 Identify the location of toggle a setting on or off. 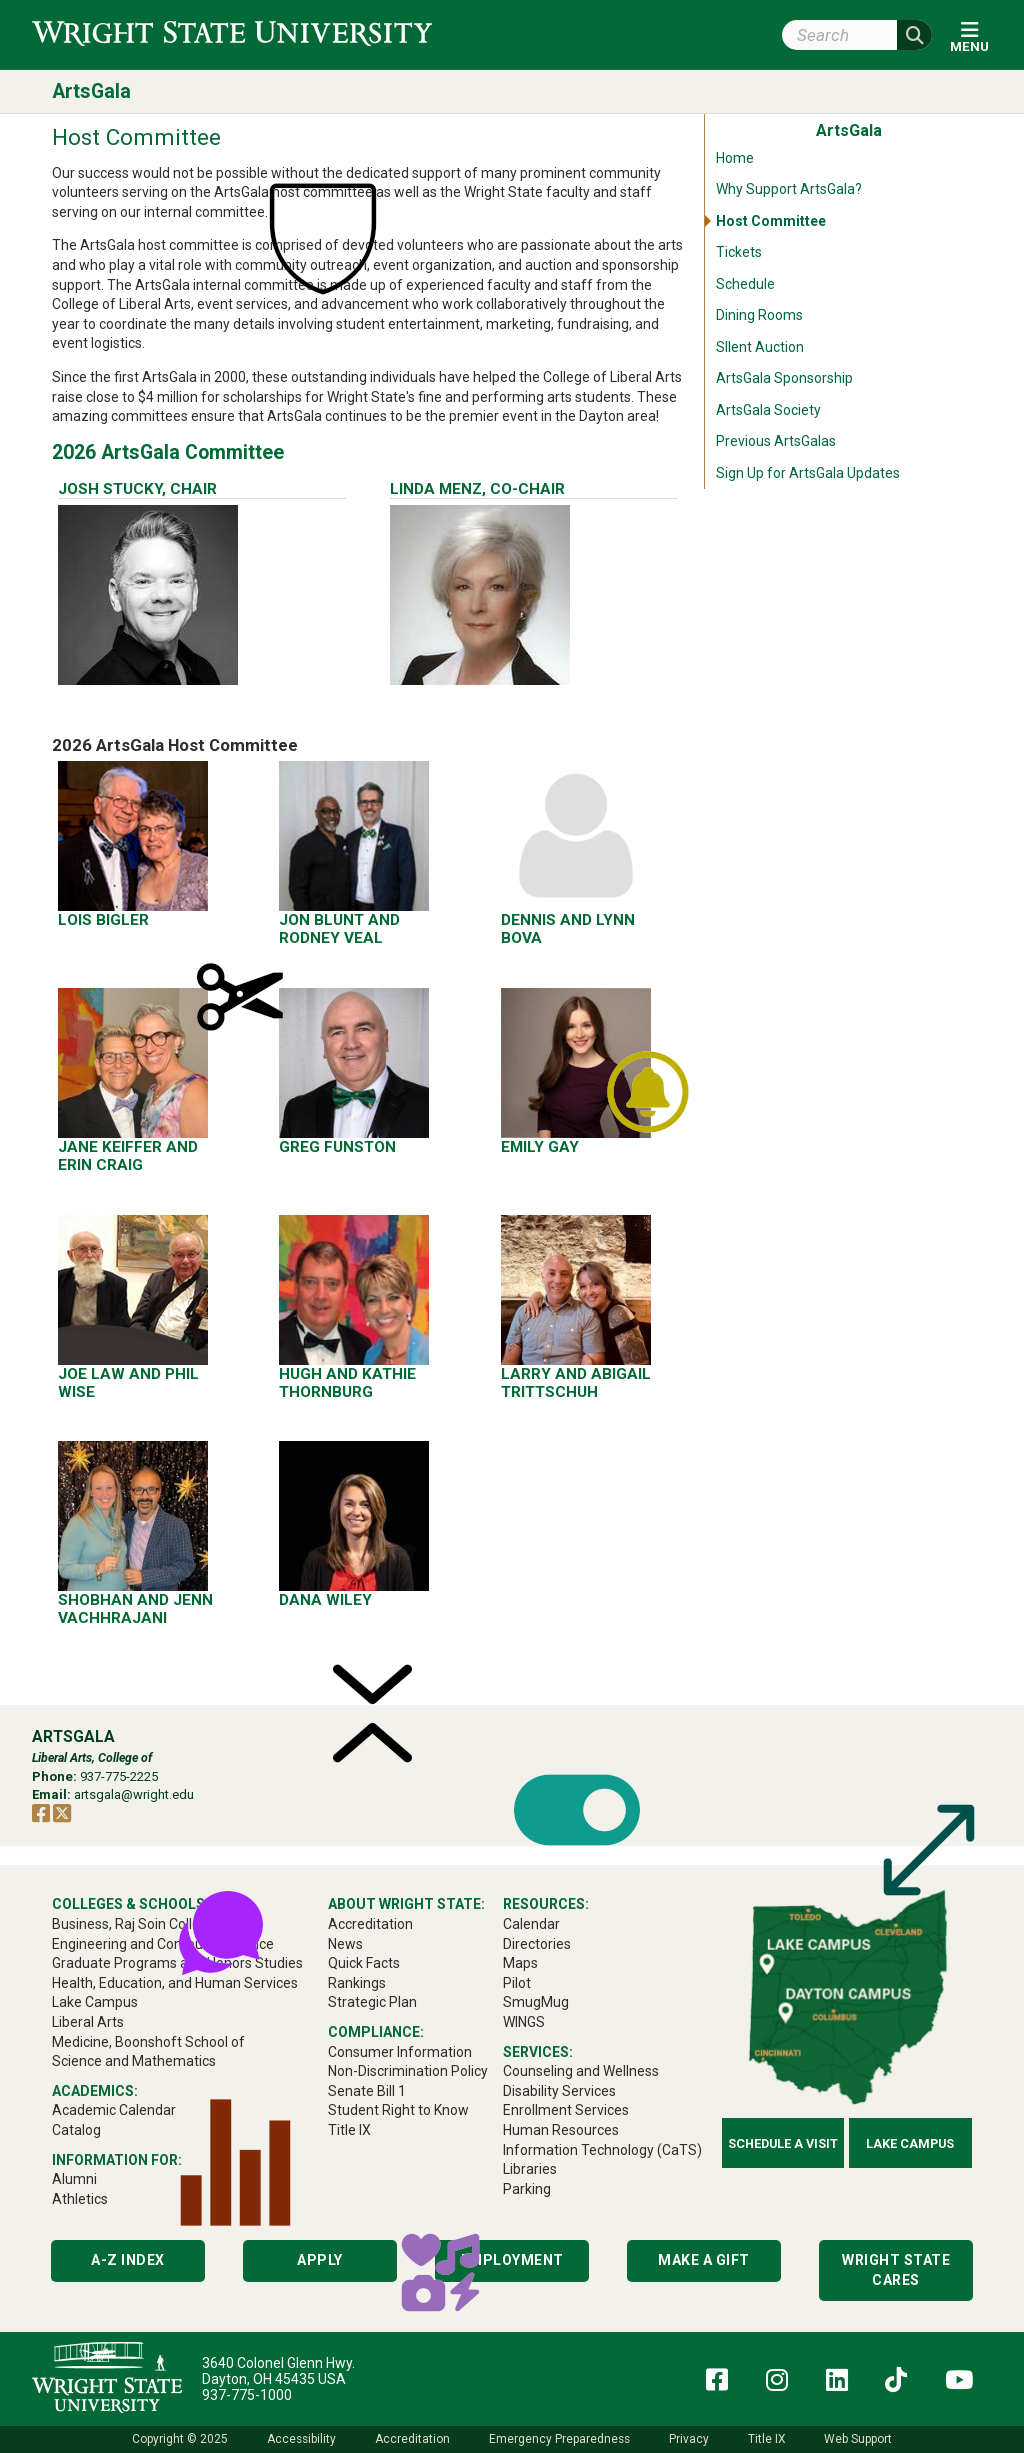
(577, 1810).